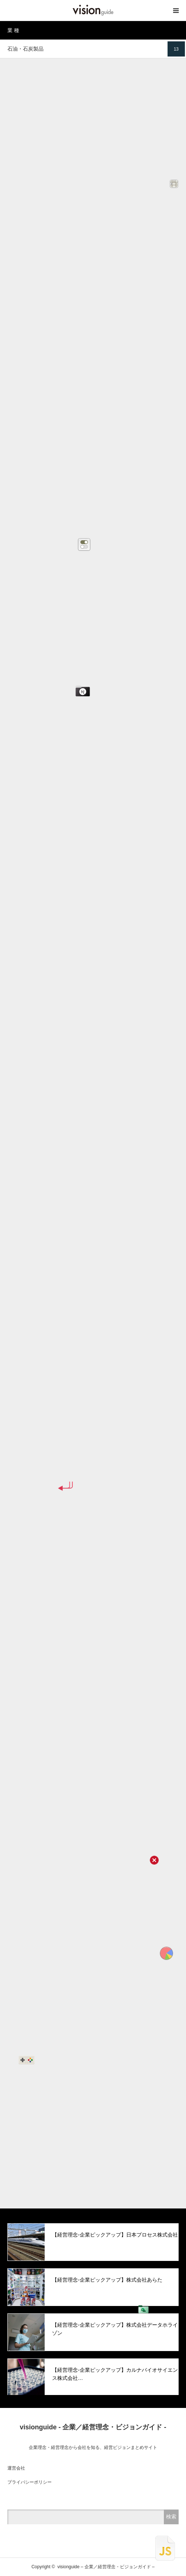  What do you see at coordinates (27, 2060) in the screenshot?
I see `indicates a connected game controller` at bounding box center [27, 2060].